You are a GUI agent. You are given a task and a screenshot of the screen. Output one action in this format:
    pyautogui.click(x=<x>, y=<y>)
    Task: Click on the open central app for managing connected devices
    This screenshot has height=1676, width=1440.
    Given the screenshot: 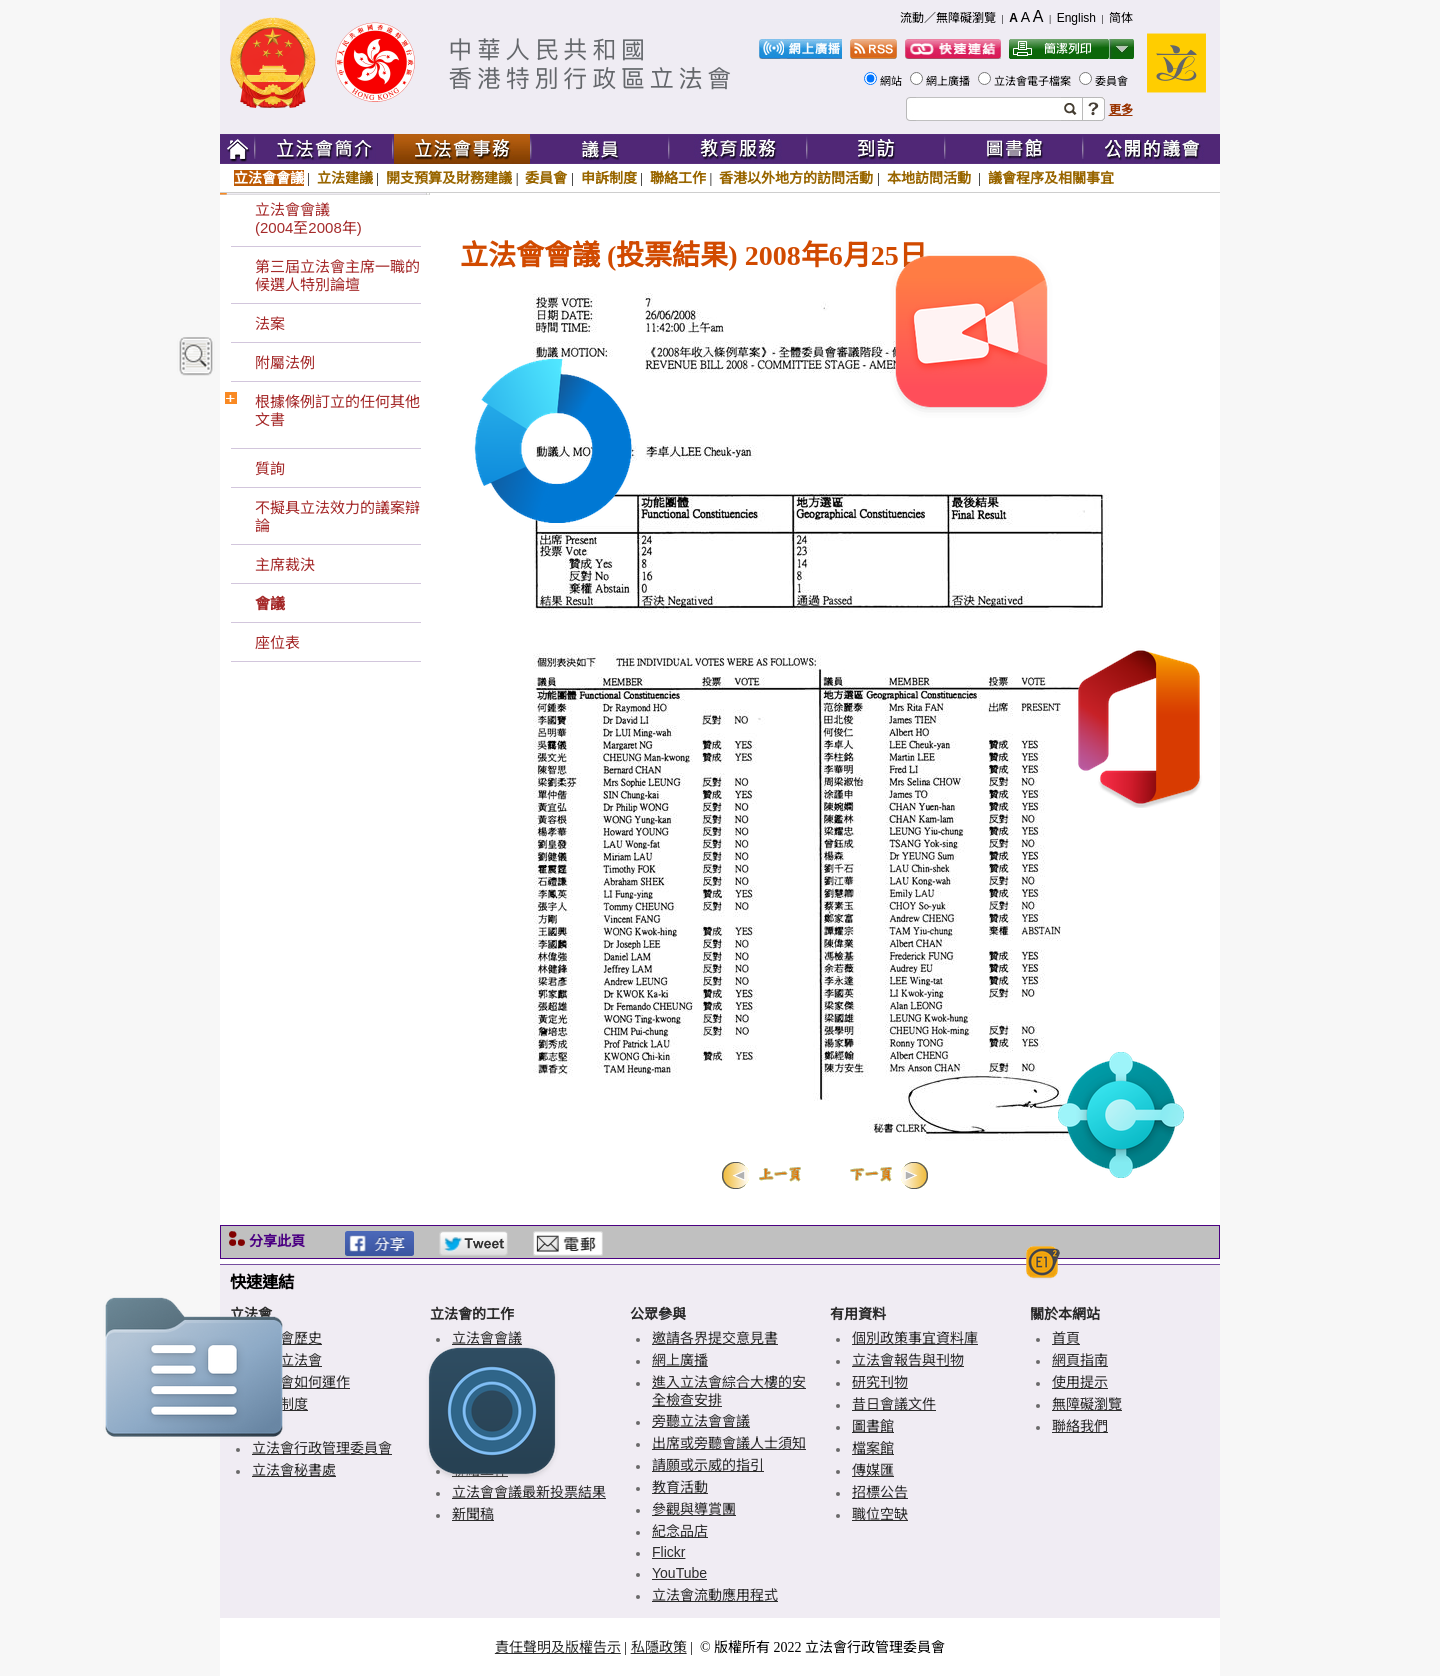 What is the action you would take?
    pyautogui.click(x=1121, y=1115)
    